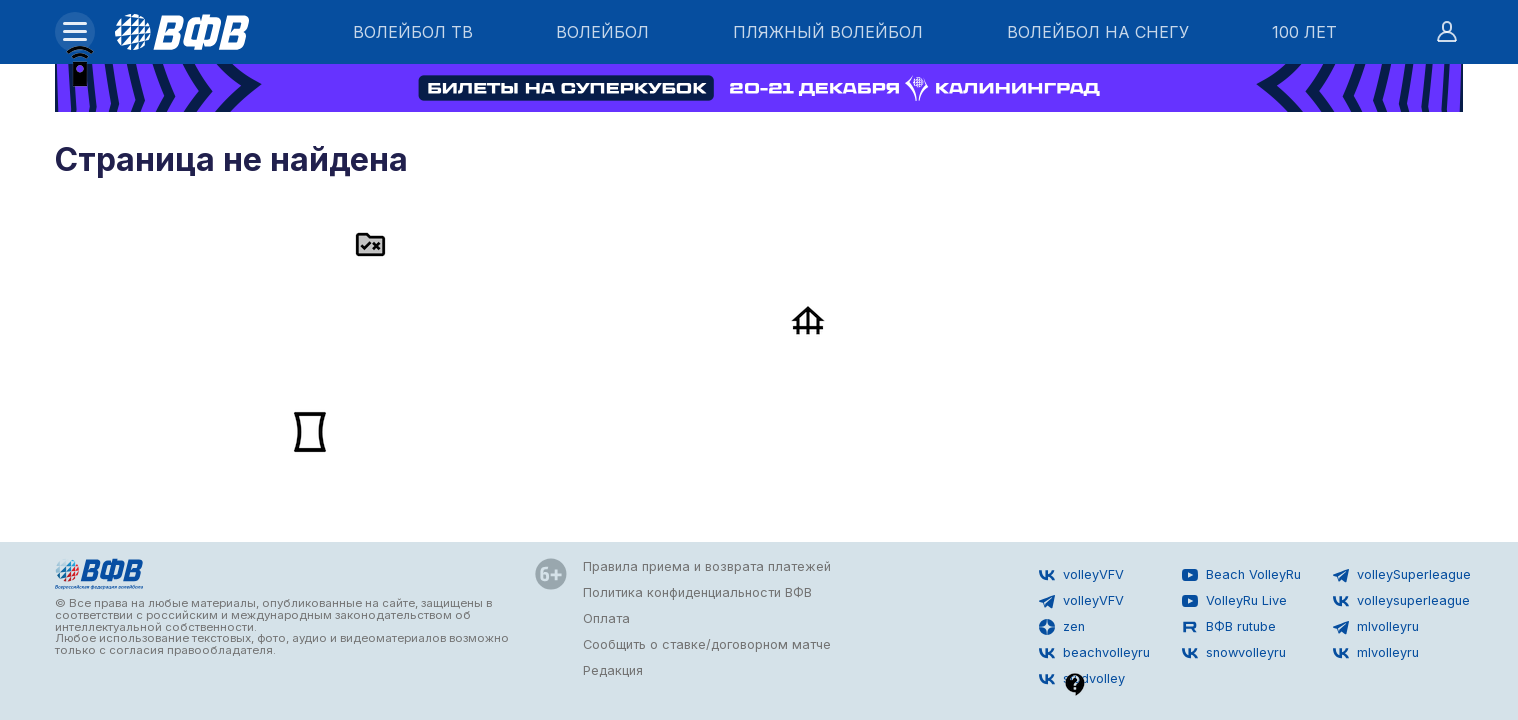 This screenshot has height=720, width=1518. Describe the element at coordinates (80, 67) in the screenshot. I see `access remote control settings` at that location.